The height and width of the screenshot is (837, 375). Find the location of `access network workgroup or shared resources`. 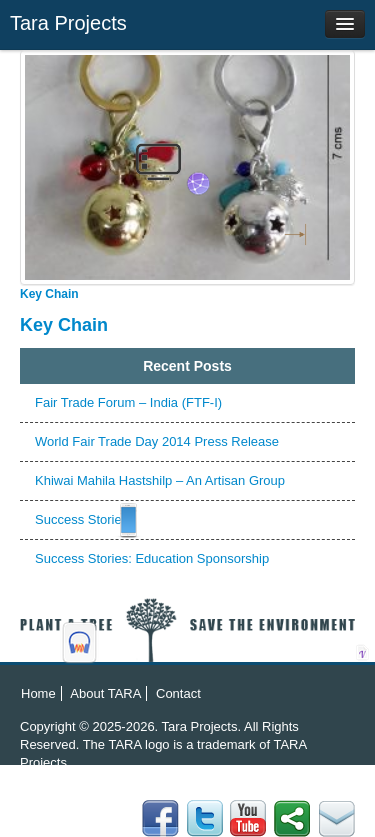

access network workgroup or shared resources is located at coordinates (198, 183).